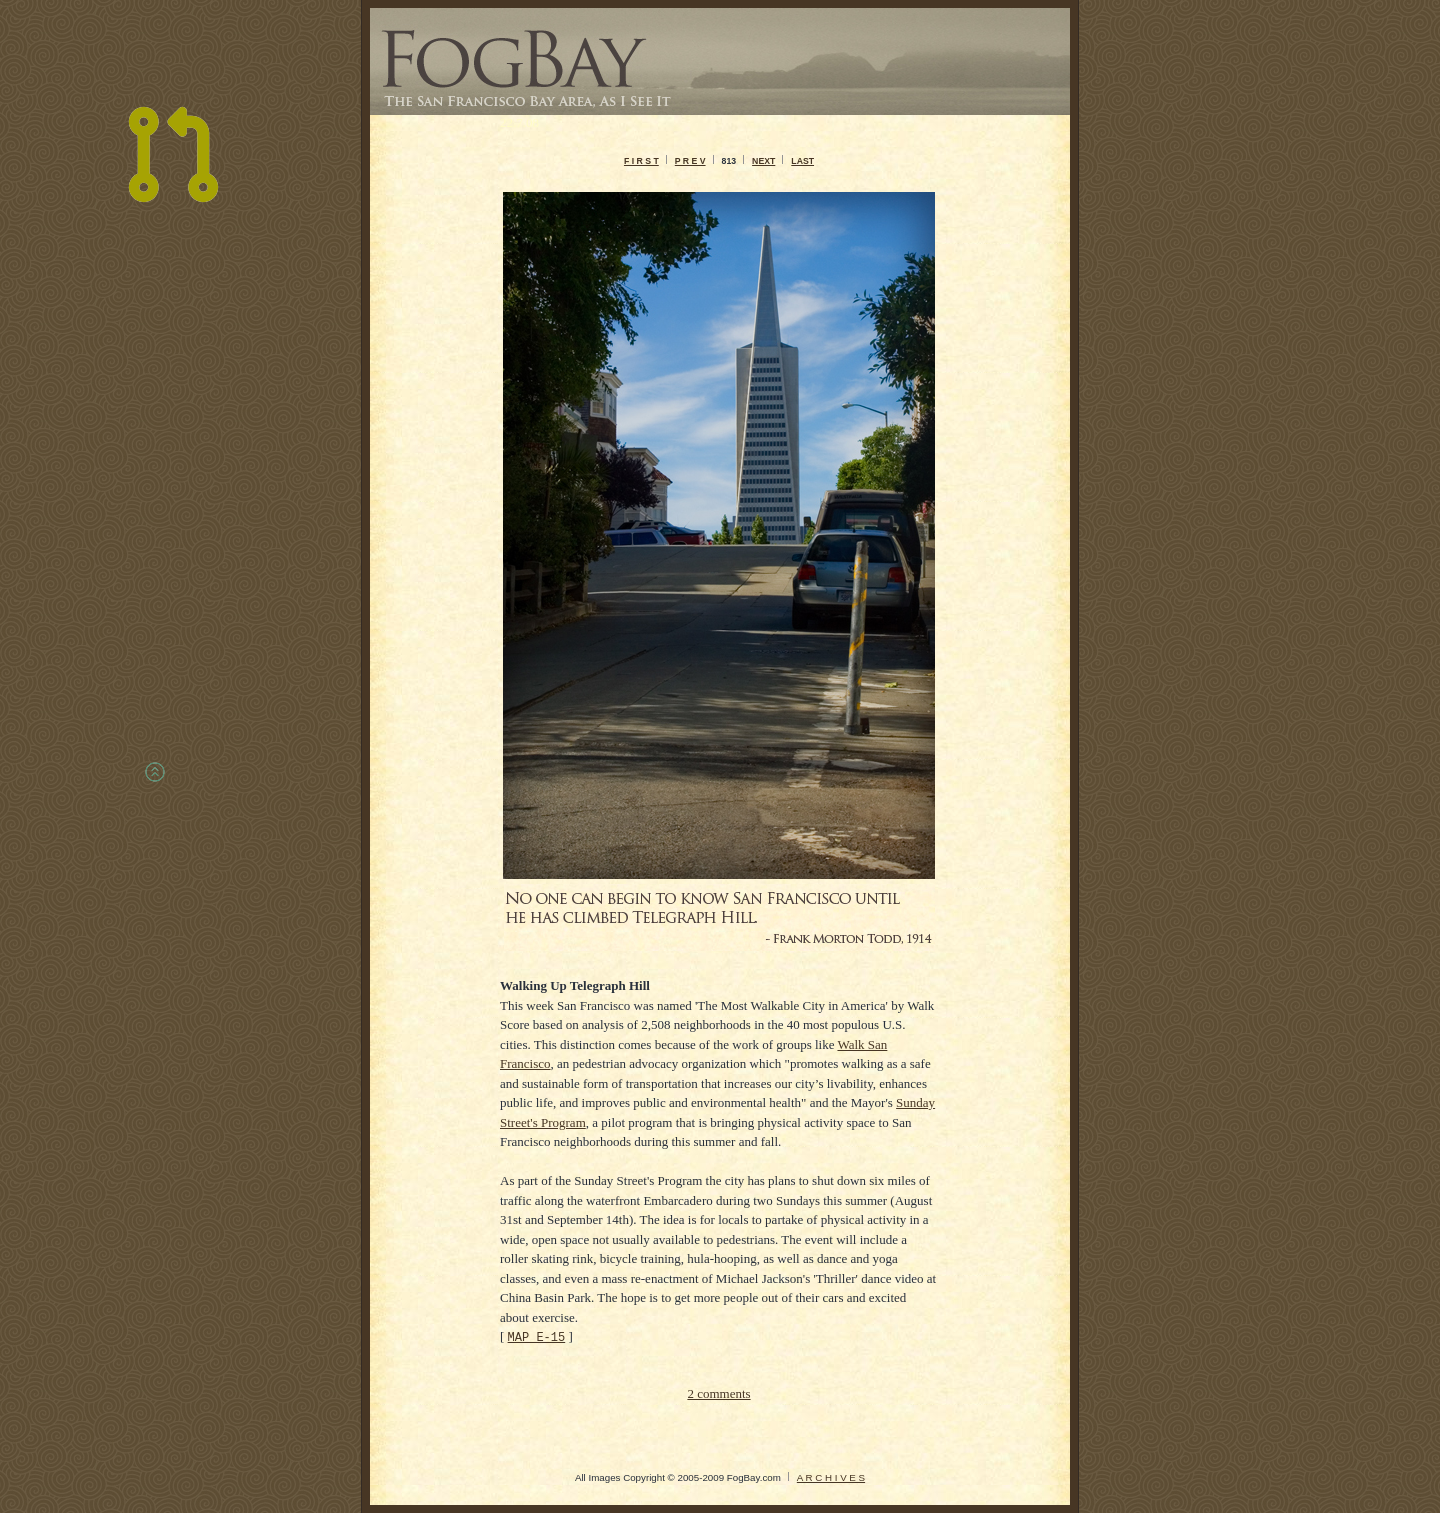 The width and height of the screenshot is (1440, 1513). I want to click on view pull request details, so click(173, 154).